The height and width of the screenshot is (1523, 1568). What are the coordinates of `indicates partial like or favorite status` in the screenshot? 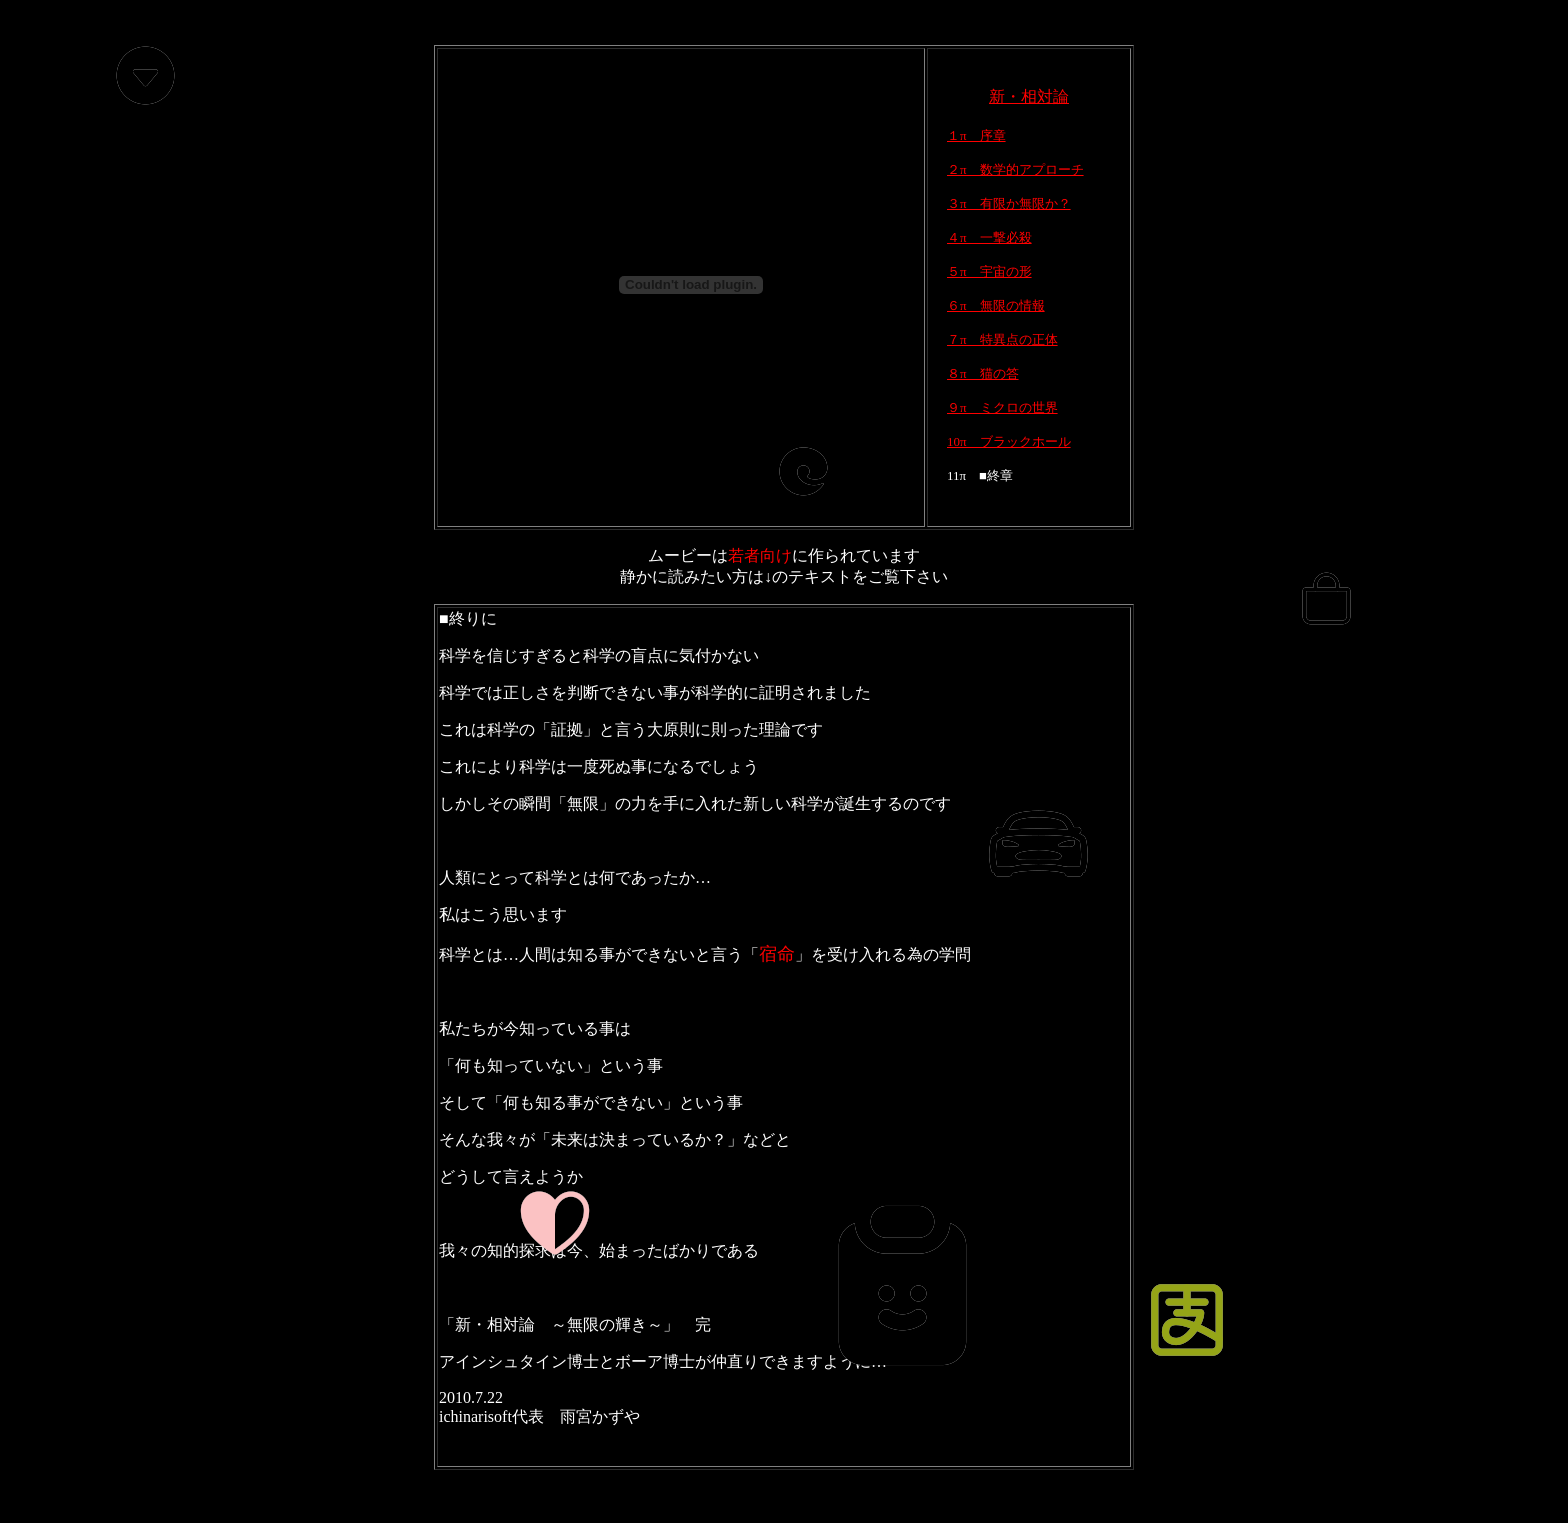 It's located at (555, 1223).